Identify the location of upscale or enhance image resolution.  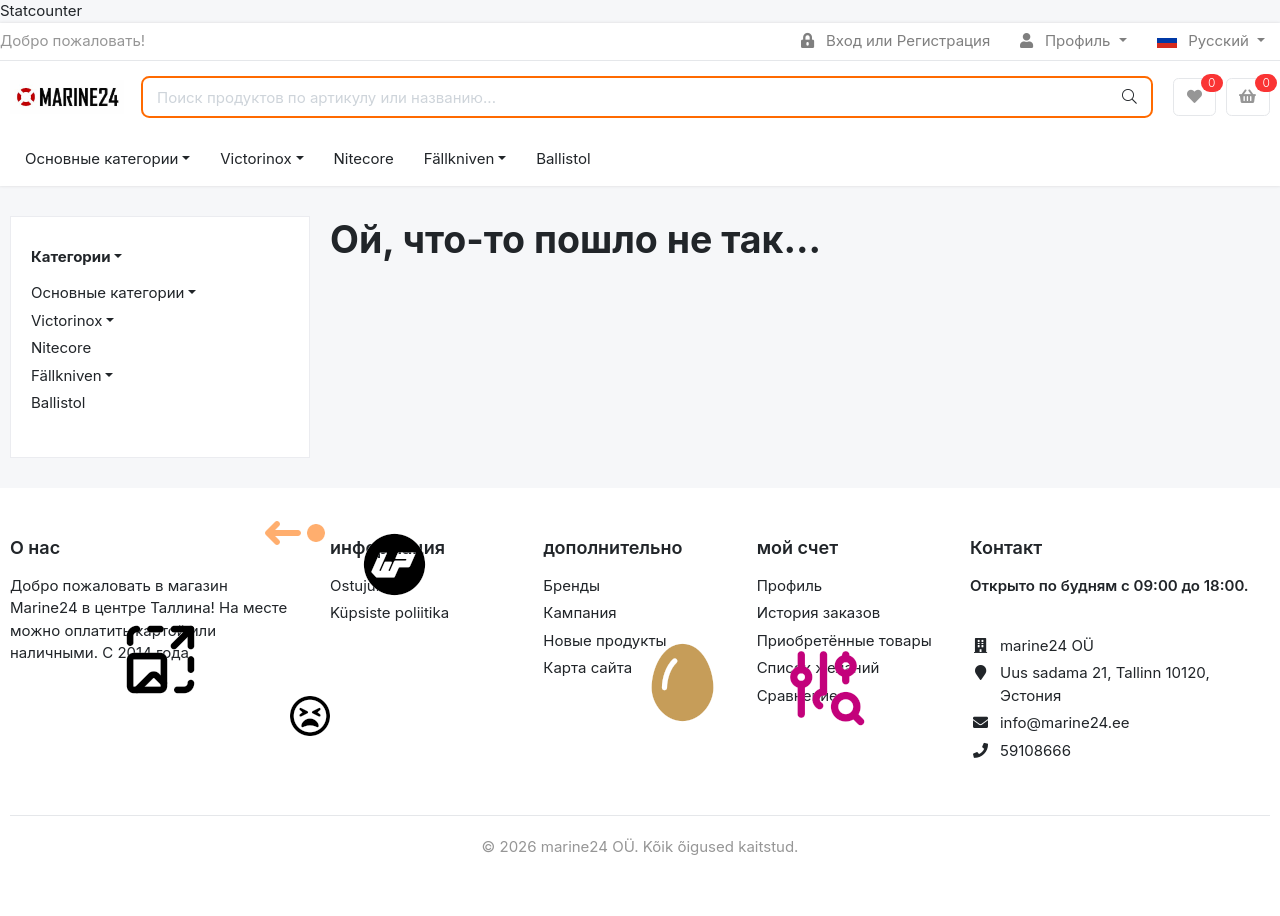
(160, 659).